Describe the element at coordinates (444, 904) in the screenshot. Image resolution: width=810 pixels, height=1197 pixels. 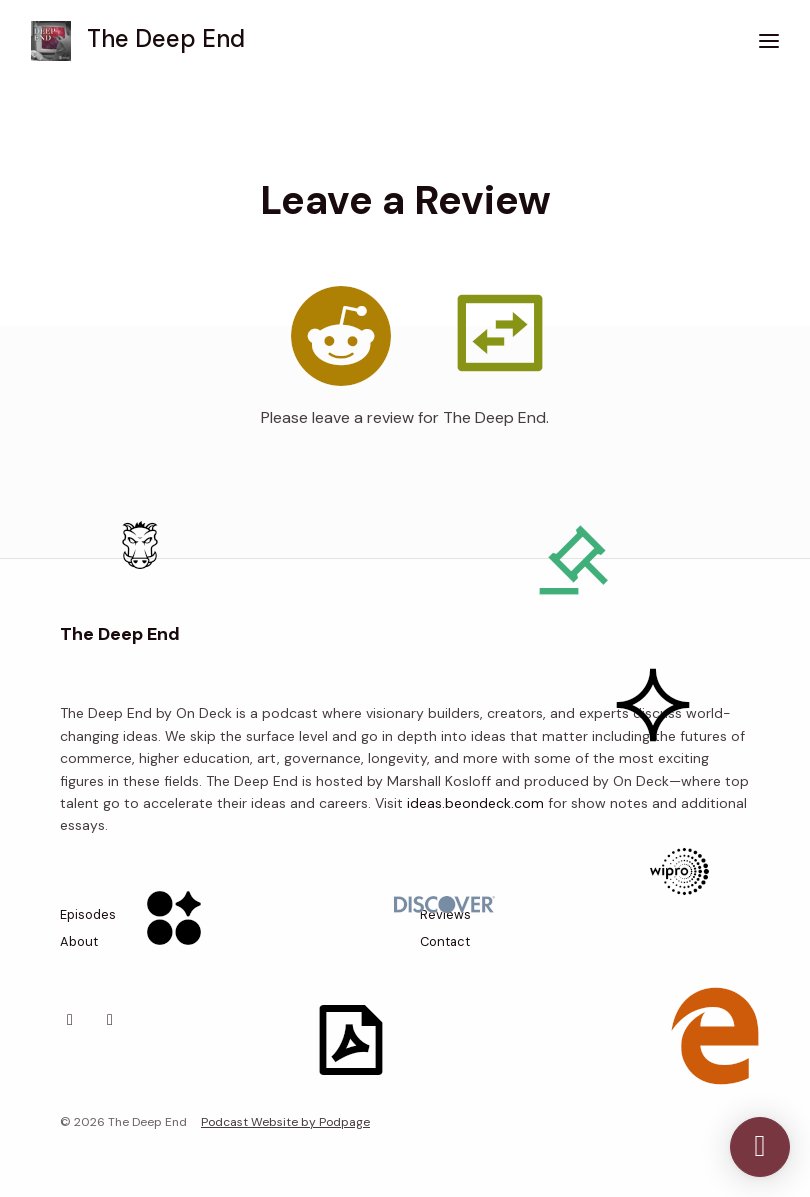
I see `pay with Discover card` at that location.